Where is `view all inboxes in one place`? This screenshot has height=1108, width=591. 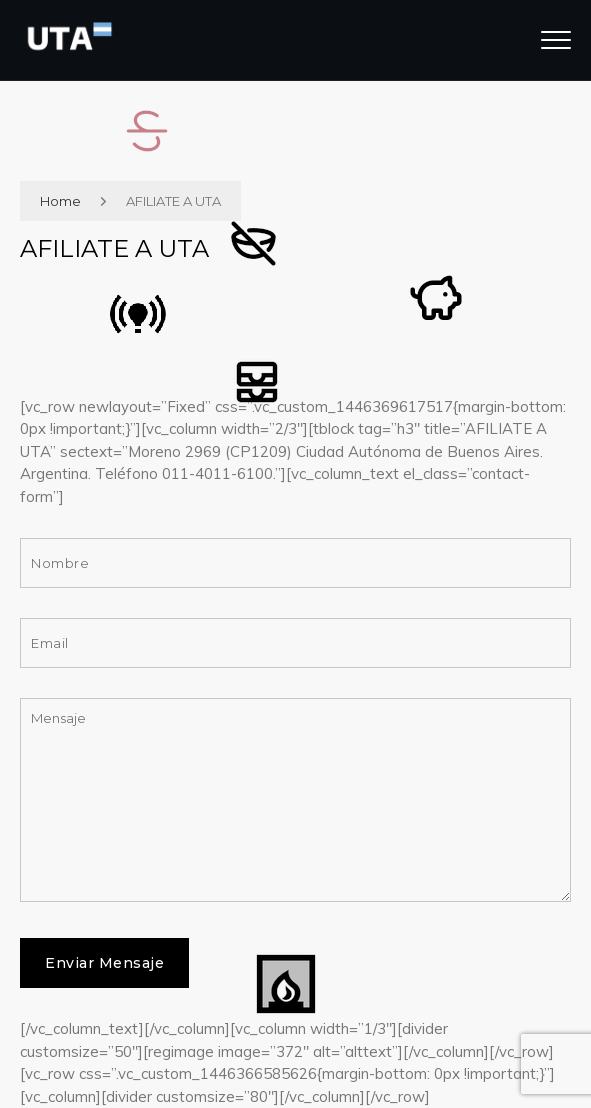
view all inboxes in one place is located at coordinates (257, 382).